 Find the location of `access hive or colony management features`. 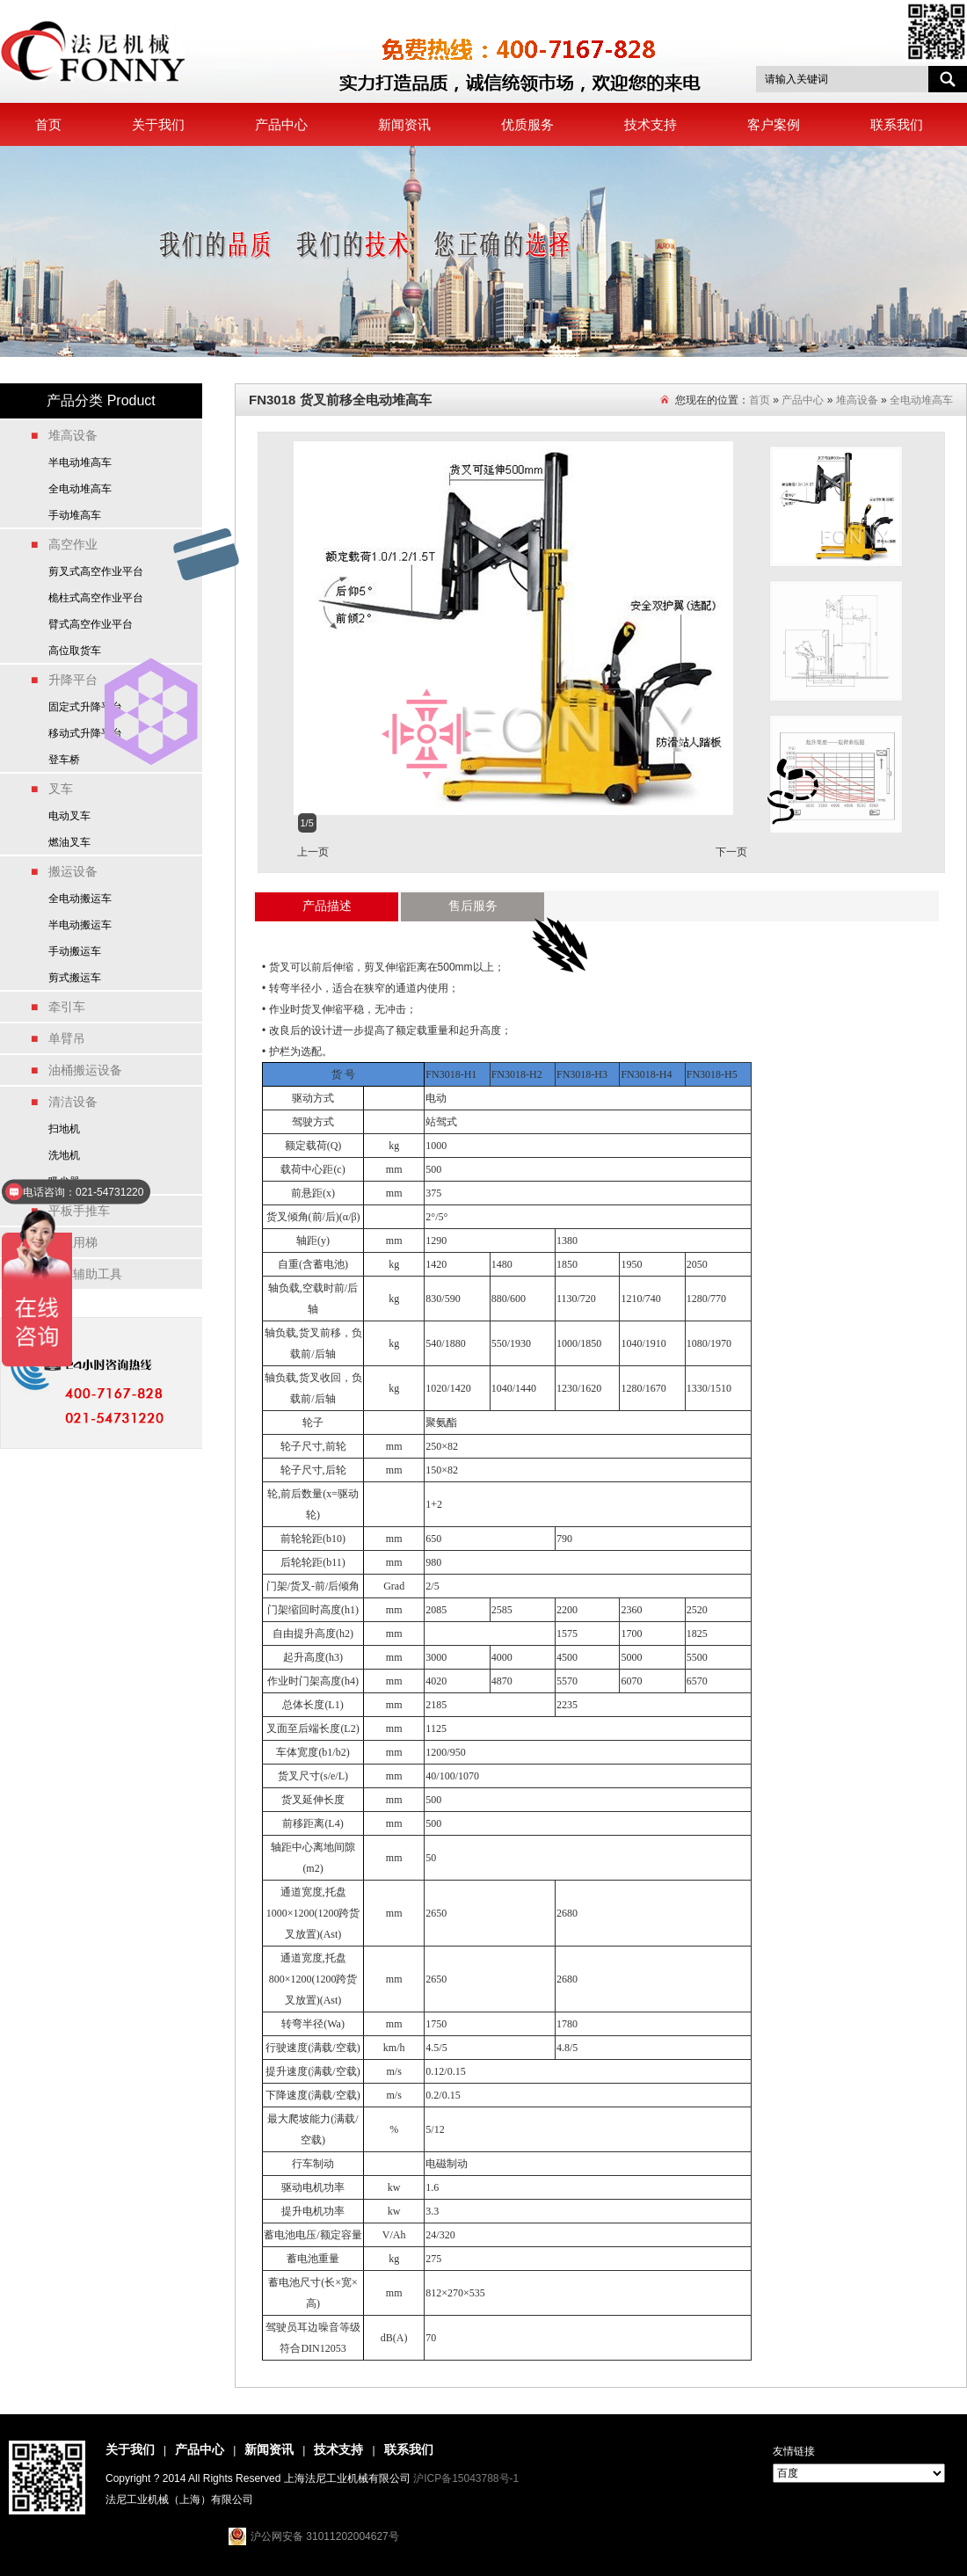

access hive or colony management features is located at coordinates (152, 711).